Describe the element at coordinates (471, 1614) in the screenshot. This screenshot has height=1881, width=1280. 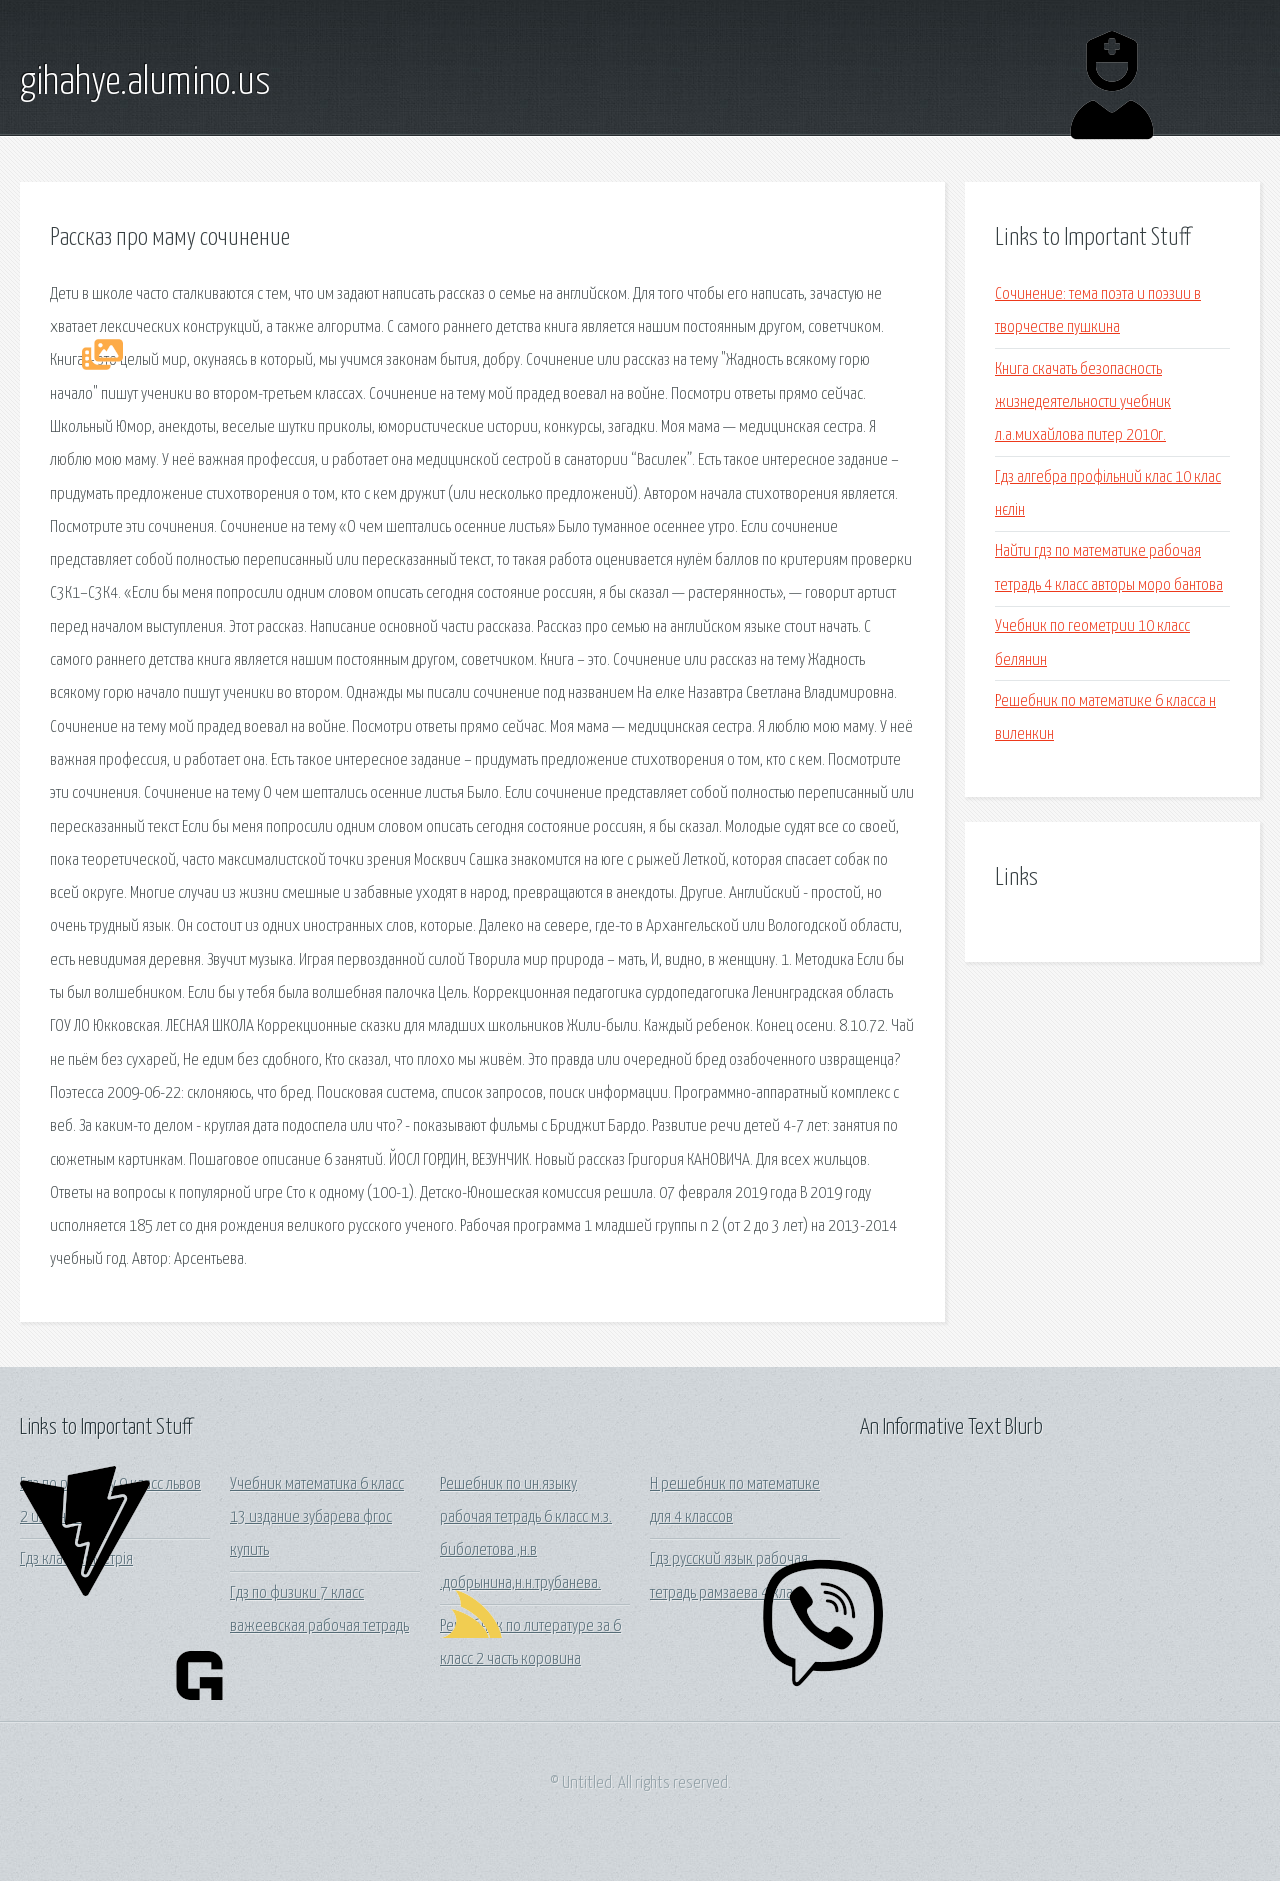
I see `servicestack brand logo` at that location.